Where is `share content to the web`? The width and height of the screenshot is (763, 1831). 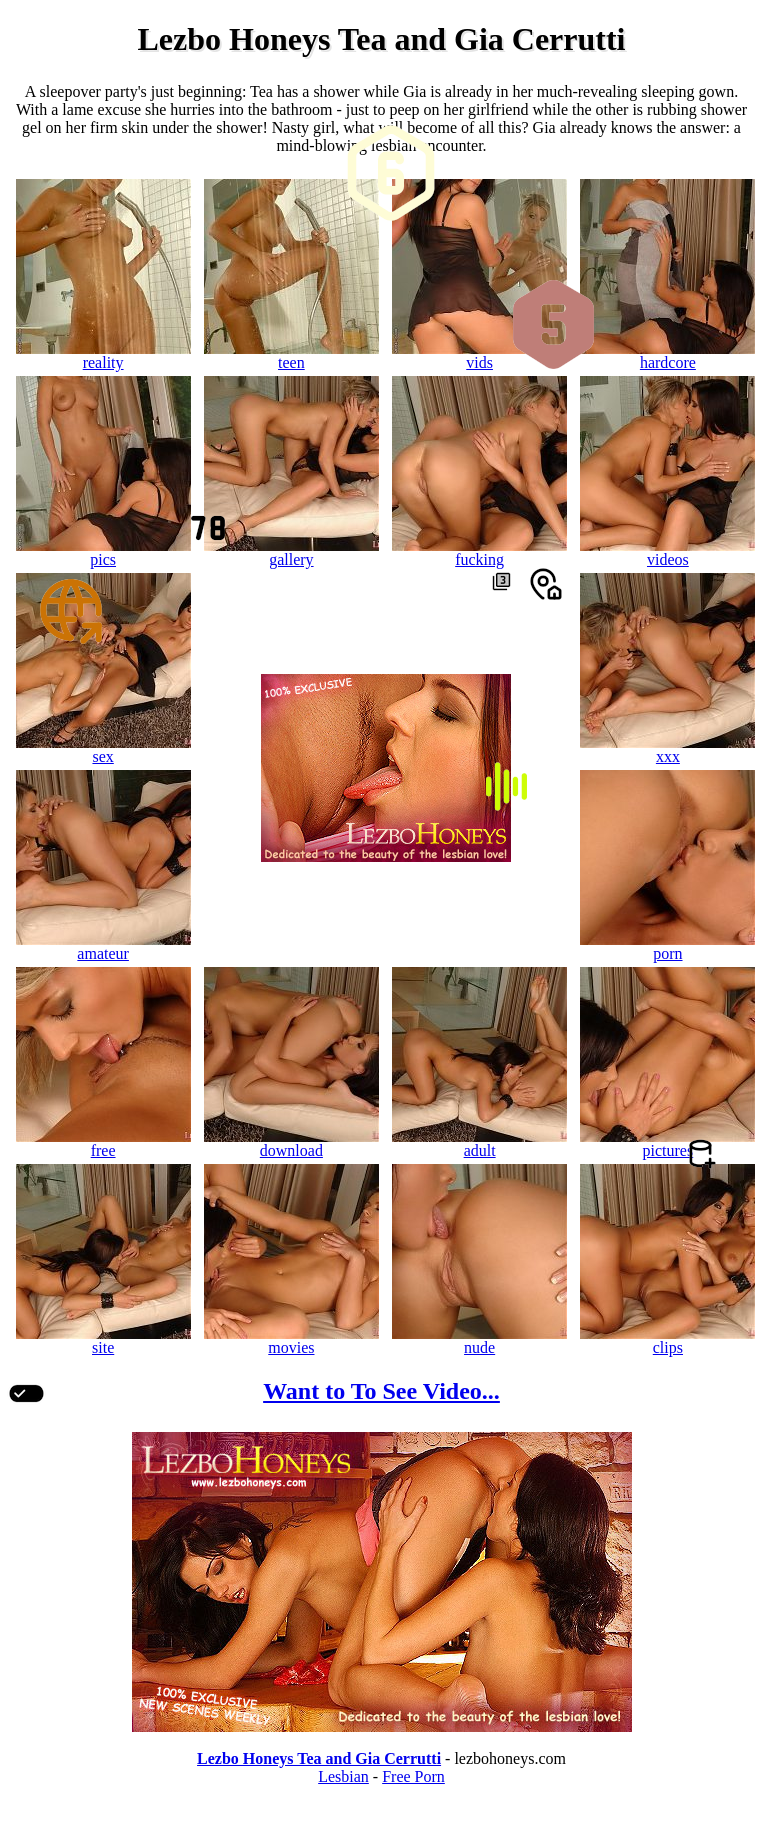
share content to the web is located at coordinates (71, 610).